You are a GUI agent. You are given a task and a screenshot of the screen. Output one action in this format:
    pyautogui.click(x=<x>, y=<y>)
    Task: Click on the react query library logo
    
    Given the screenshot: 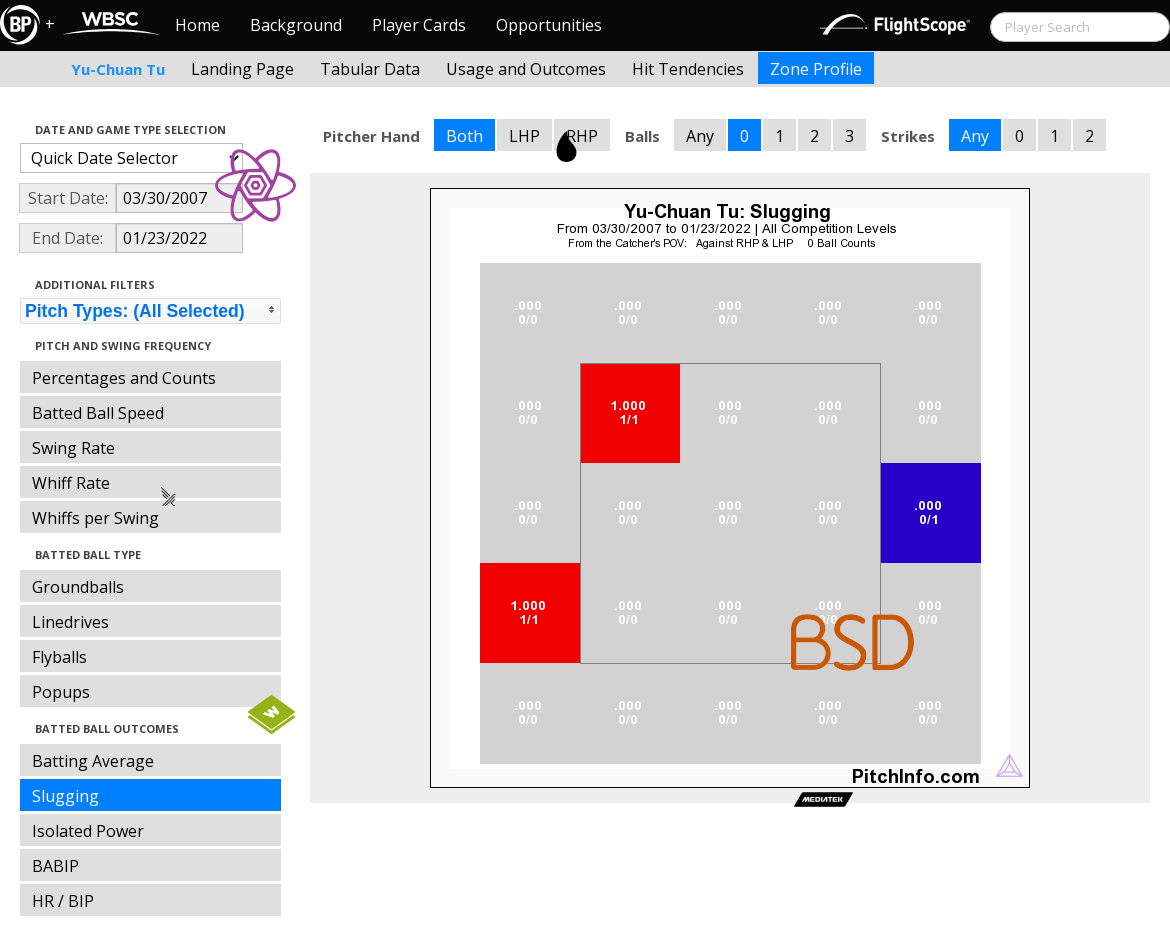 What is the action you would take?
    pyautogui.click(x=255, y=185)
    